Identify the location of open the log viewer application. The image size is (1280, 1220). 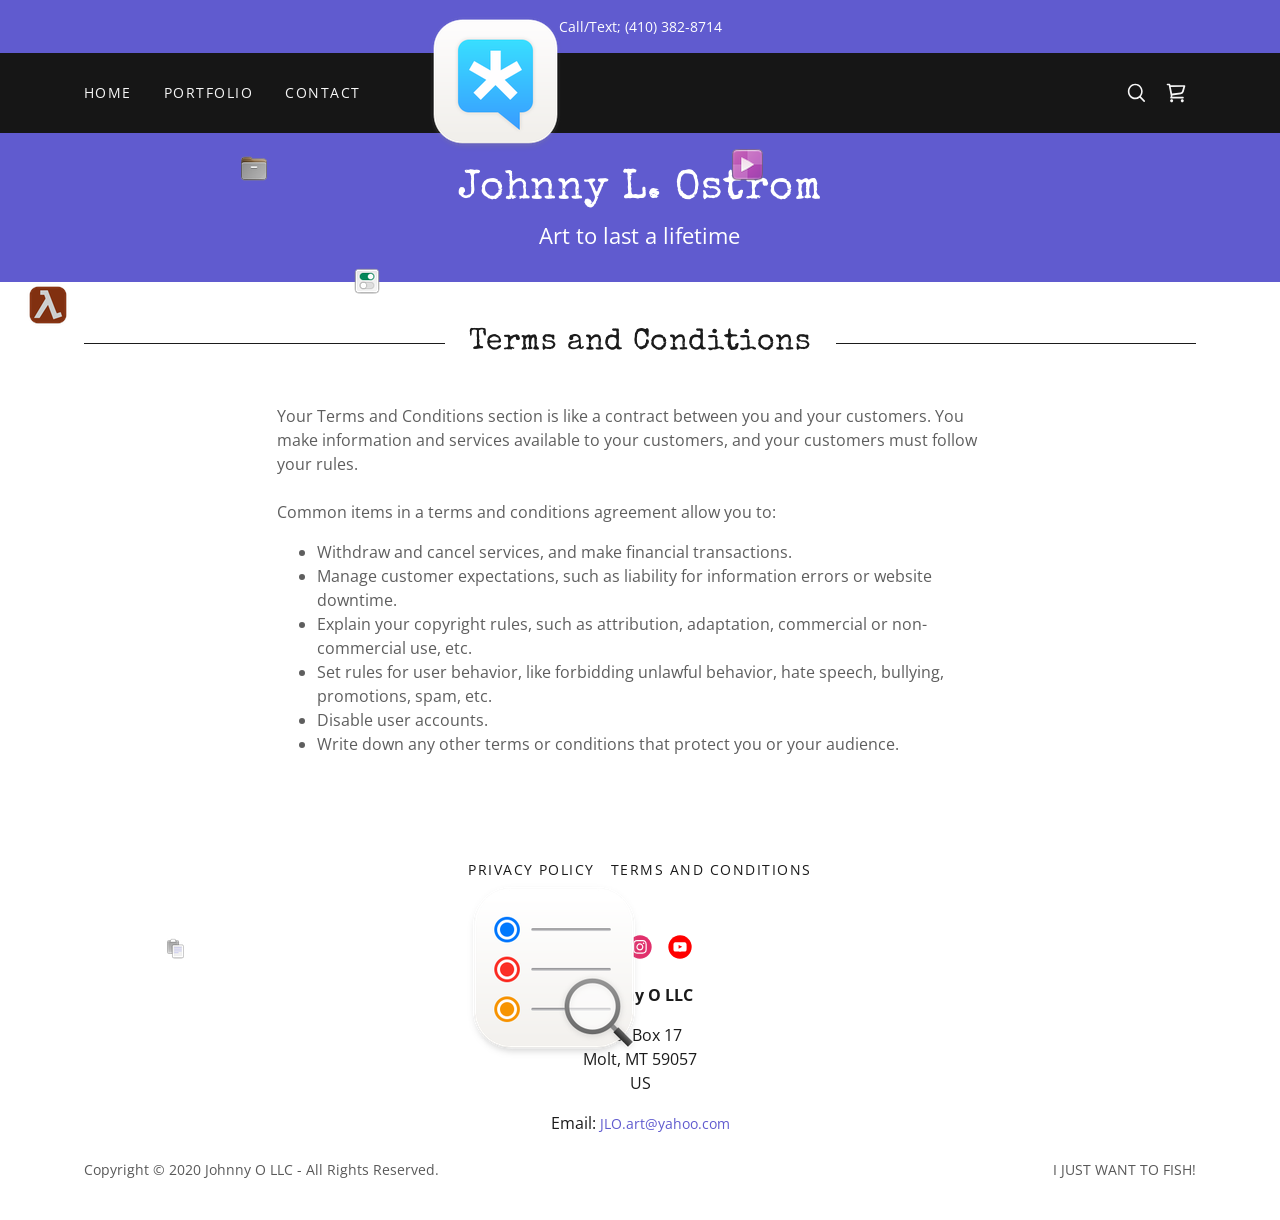
(554, 968).